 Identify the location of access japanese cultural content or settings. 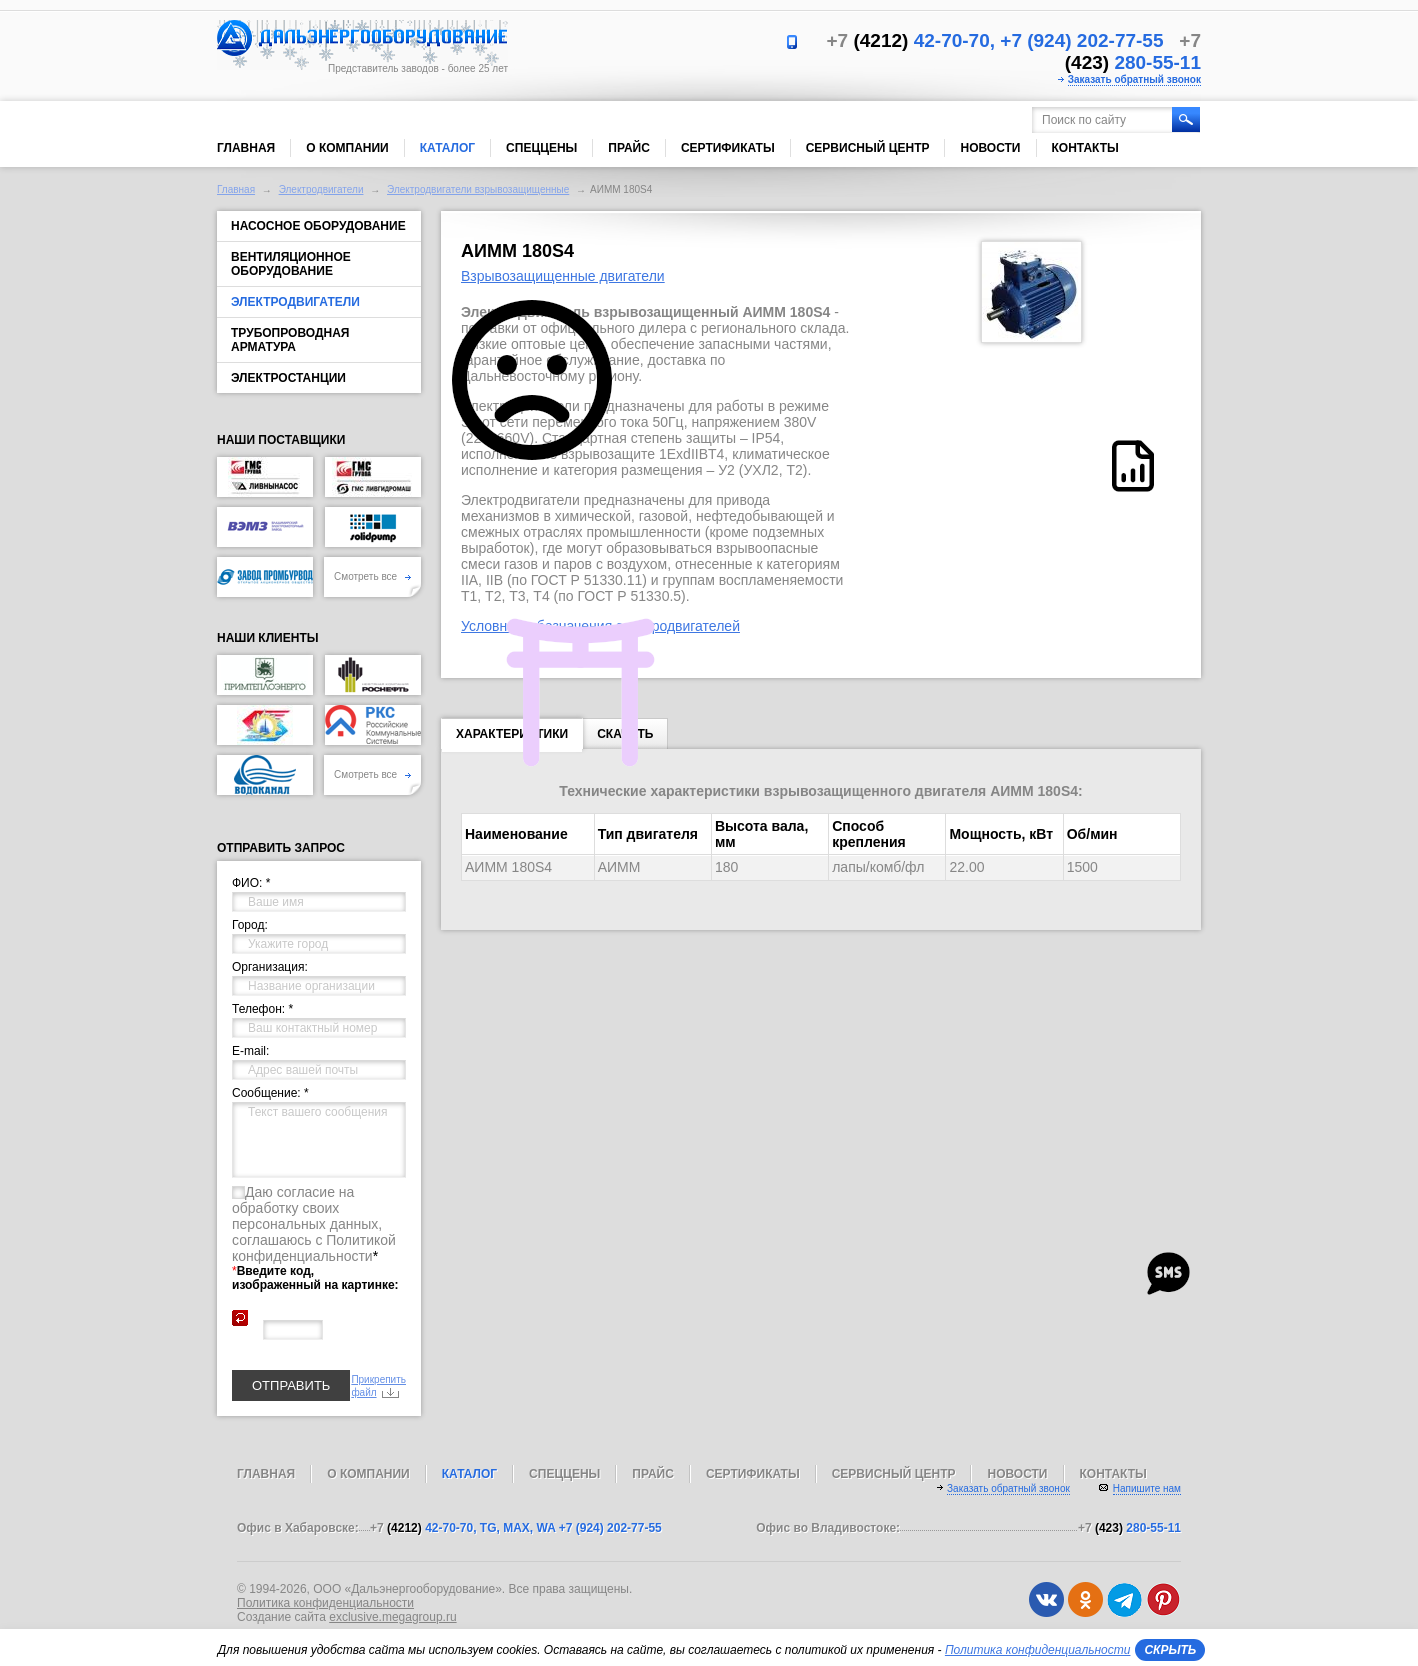
(580, 692).